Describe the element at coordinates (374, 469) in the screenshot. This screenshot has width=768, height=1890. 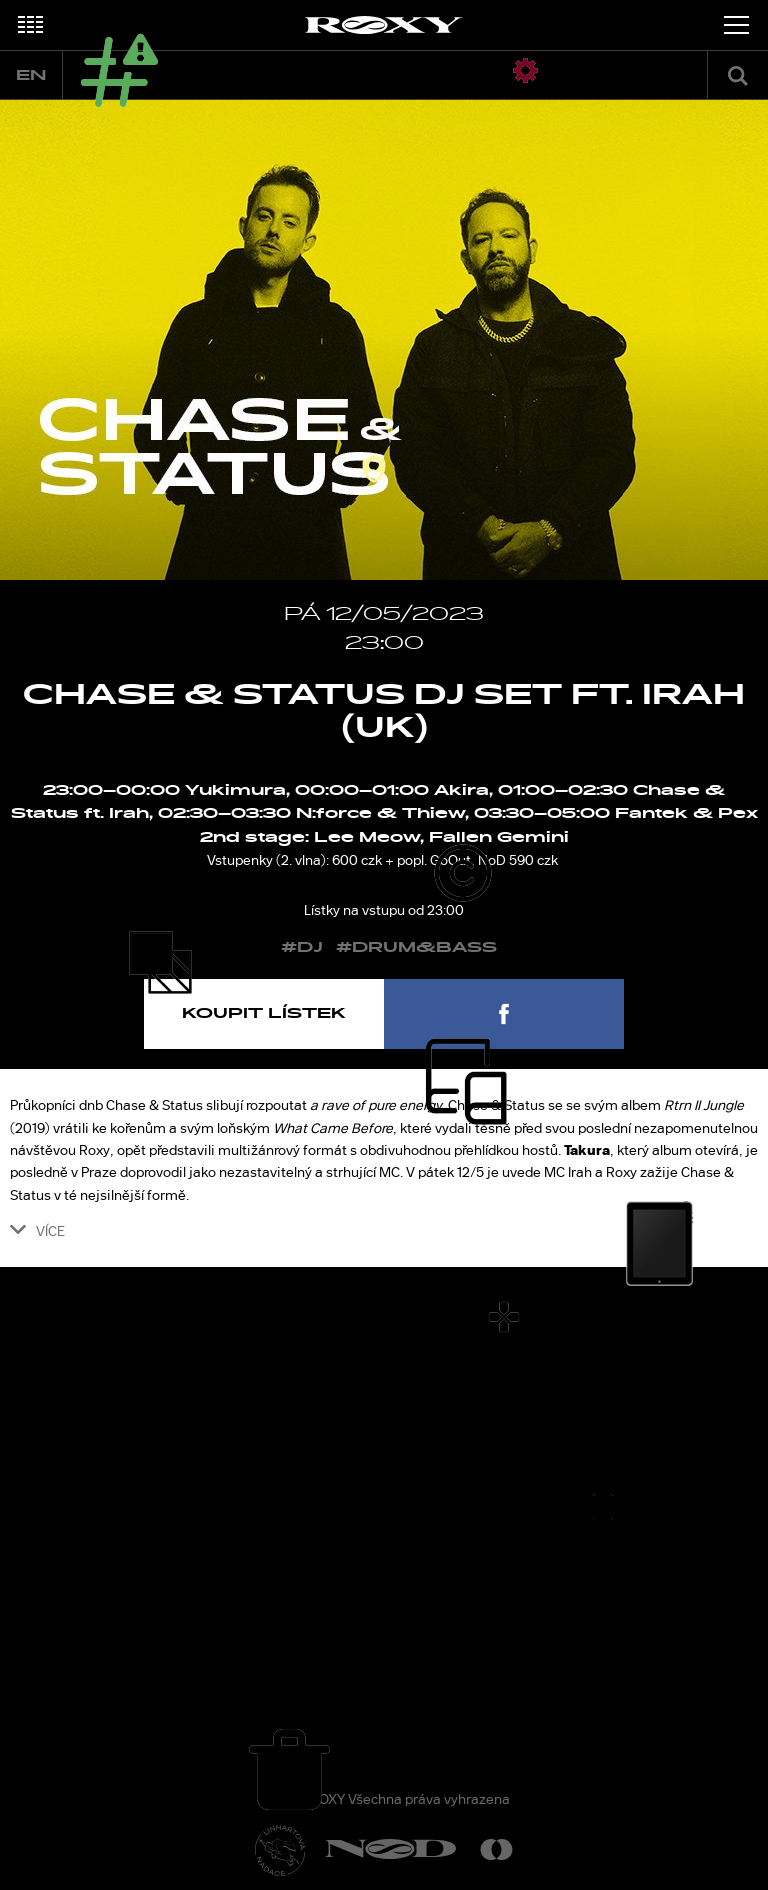
I see `manage user roles and permissions` at that location.